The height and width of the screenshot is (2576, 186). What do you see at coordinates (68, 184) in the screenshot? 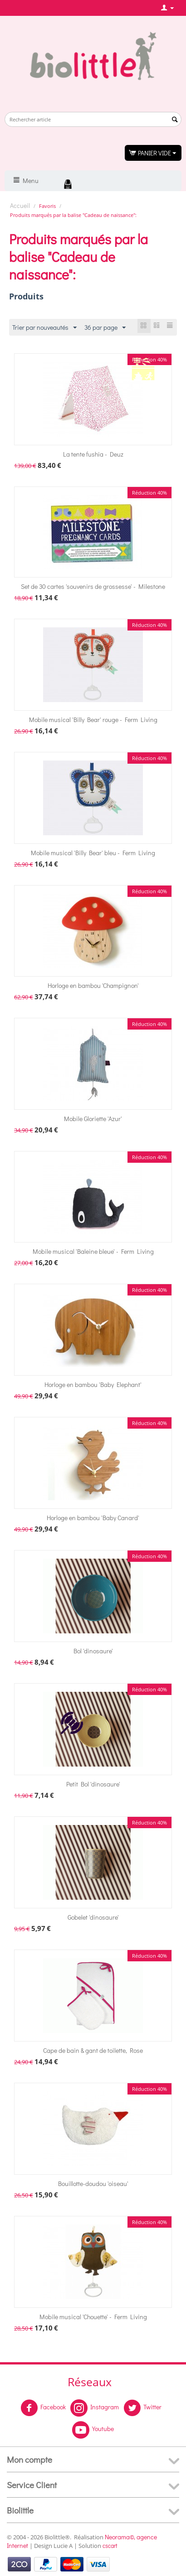
I see `select nail art or manicure options` at bounding box center [68, 184].